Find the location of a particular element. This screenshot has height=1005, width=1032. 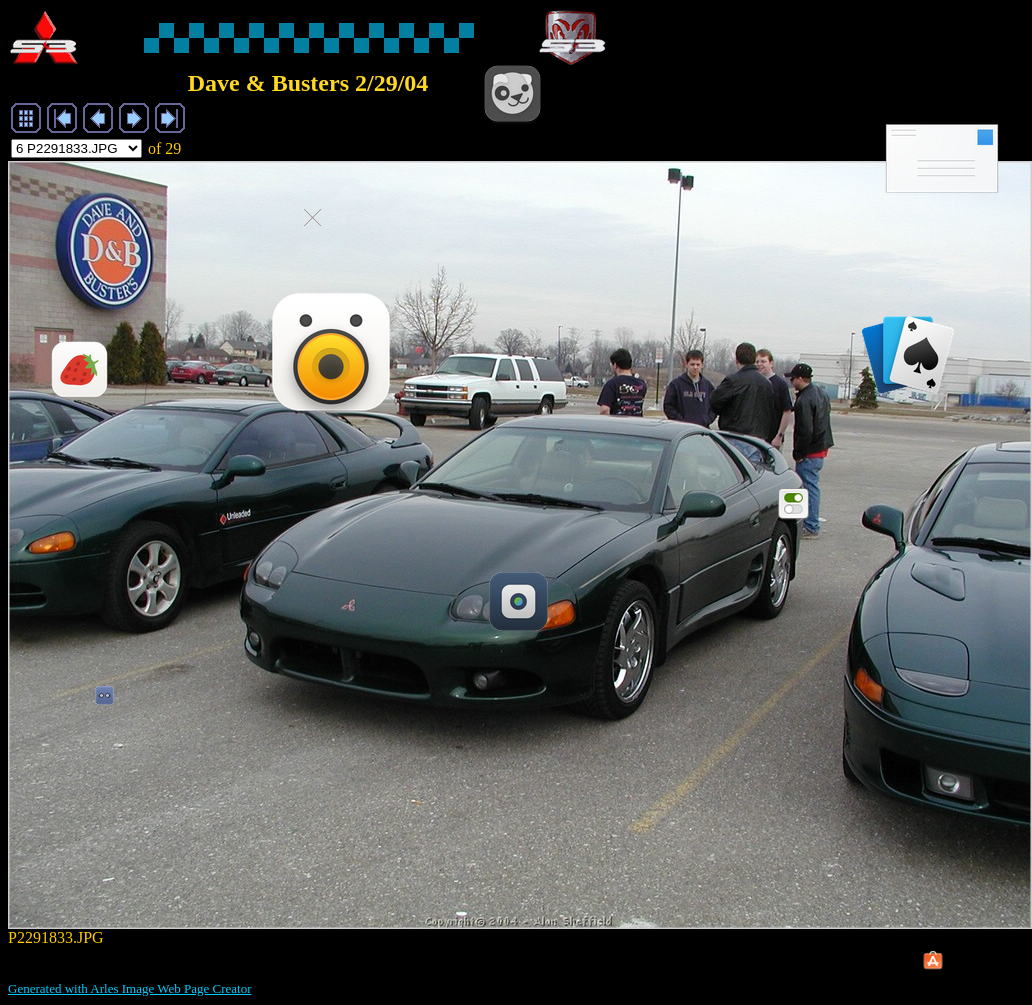

open mockoon api mocking application is located at coordinates (104, 695).